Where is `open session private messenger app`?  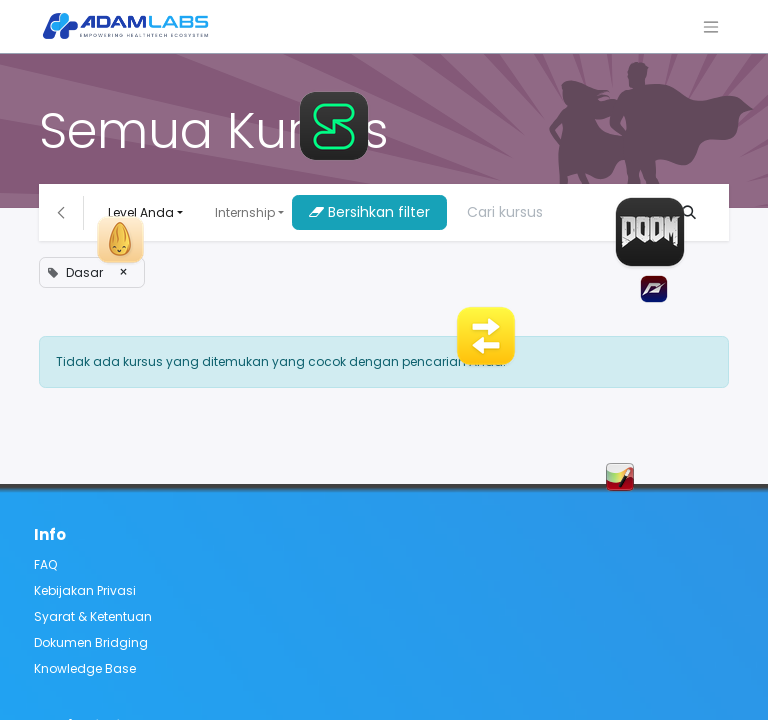
open session private messenger app is located at coordinates (334, 126).